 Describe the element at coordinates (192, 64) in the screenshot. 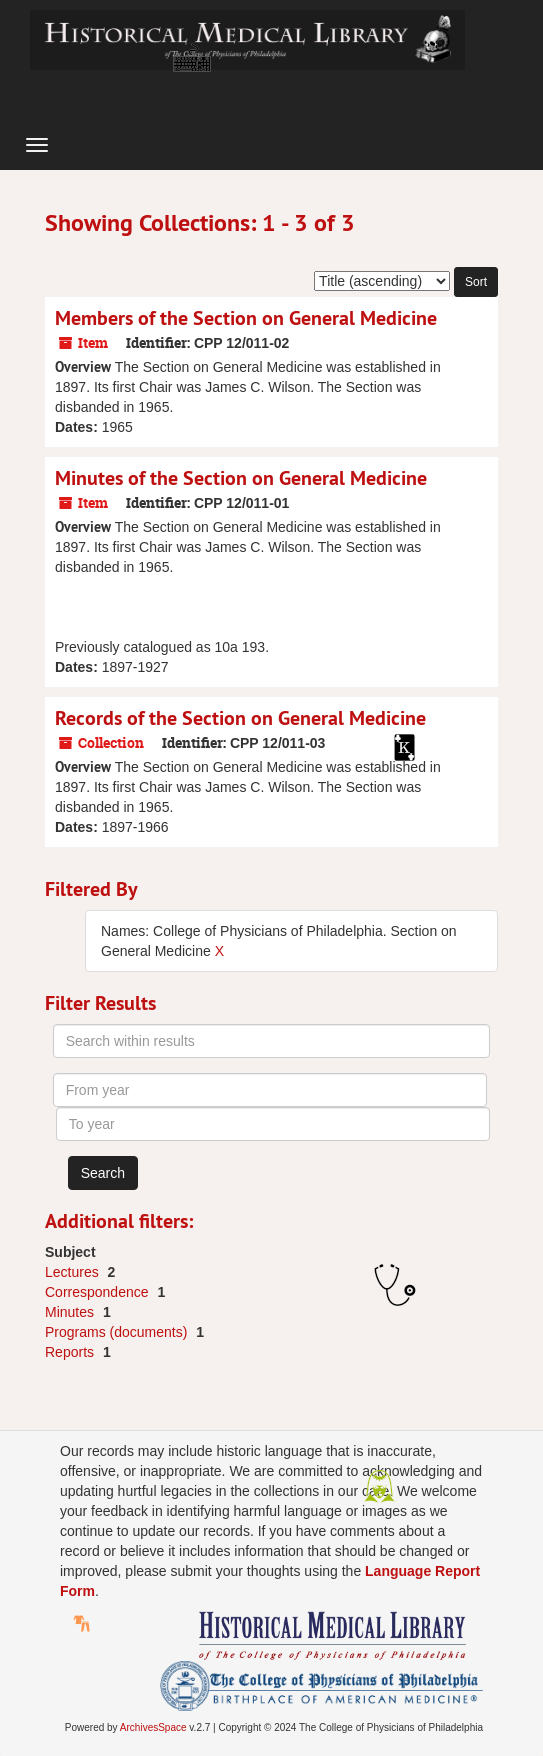

I see `open on-screen keyboard` at that location.